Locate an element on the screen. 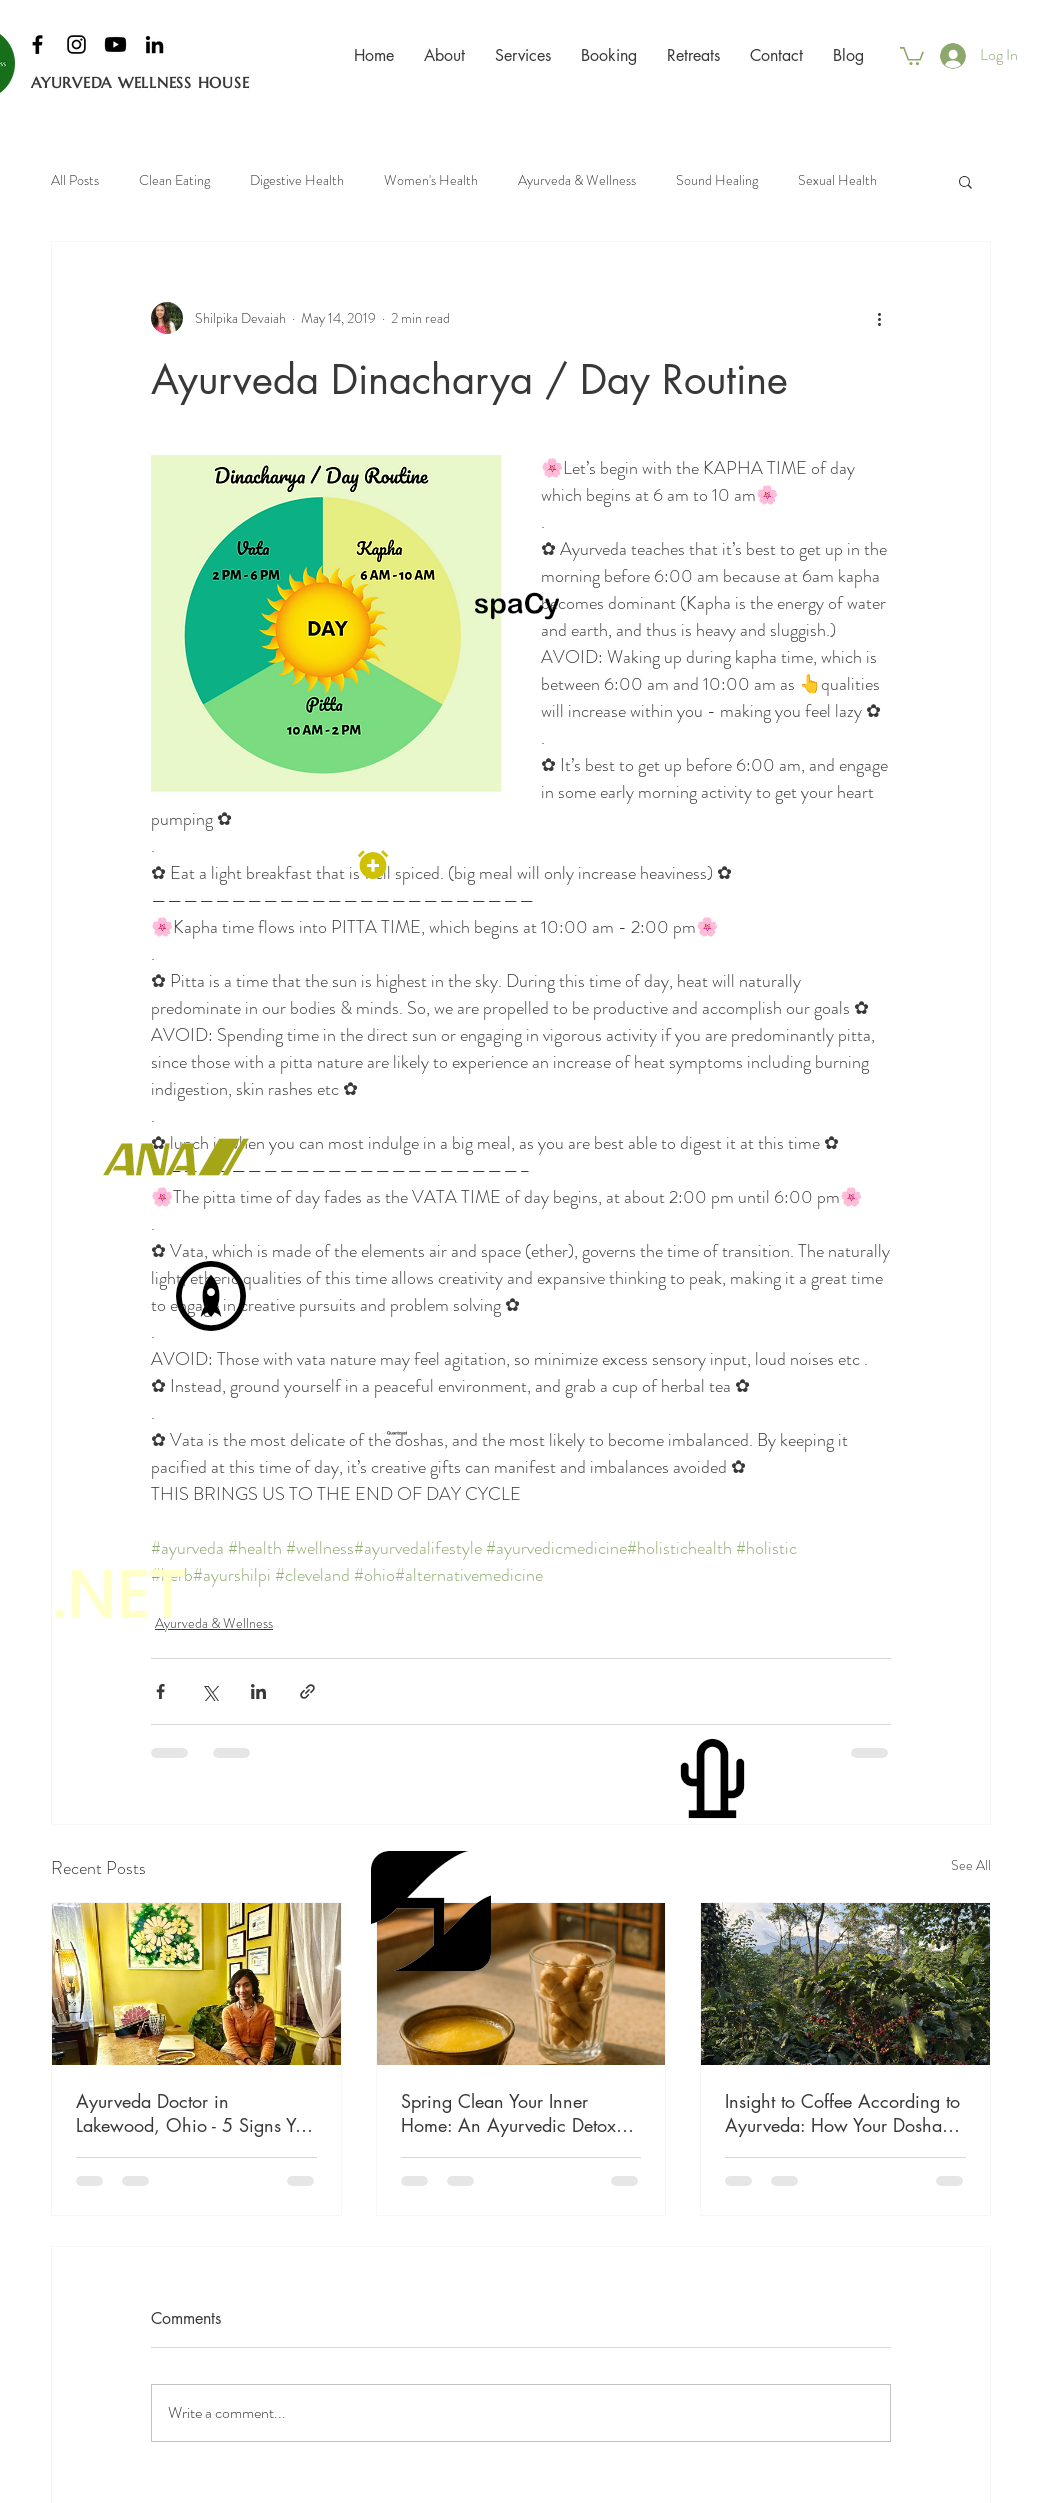 This screenshot has width=1042, height=2503. open spaCy natural language processing library is located at coordinates (517, 606).